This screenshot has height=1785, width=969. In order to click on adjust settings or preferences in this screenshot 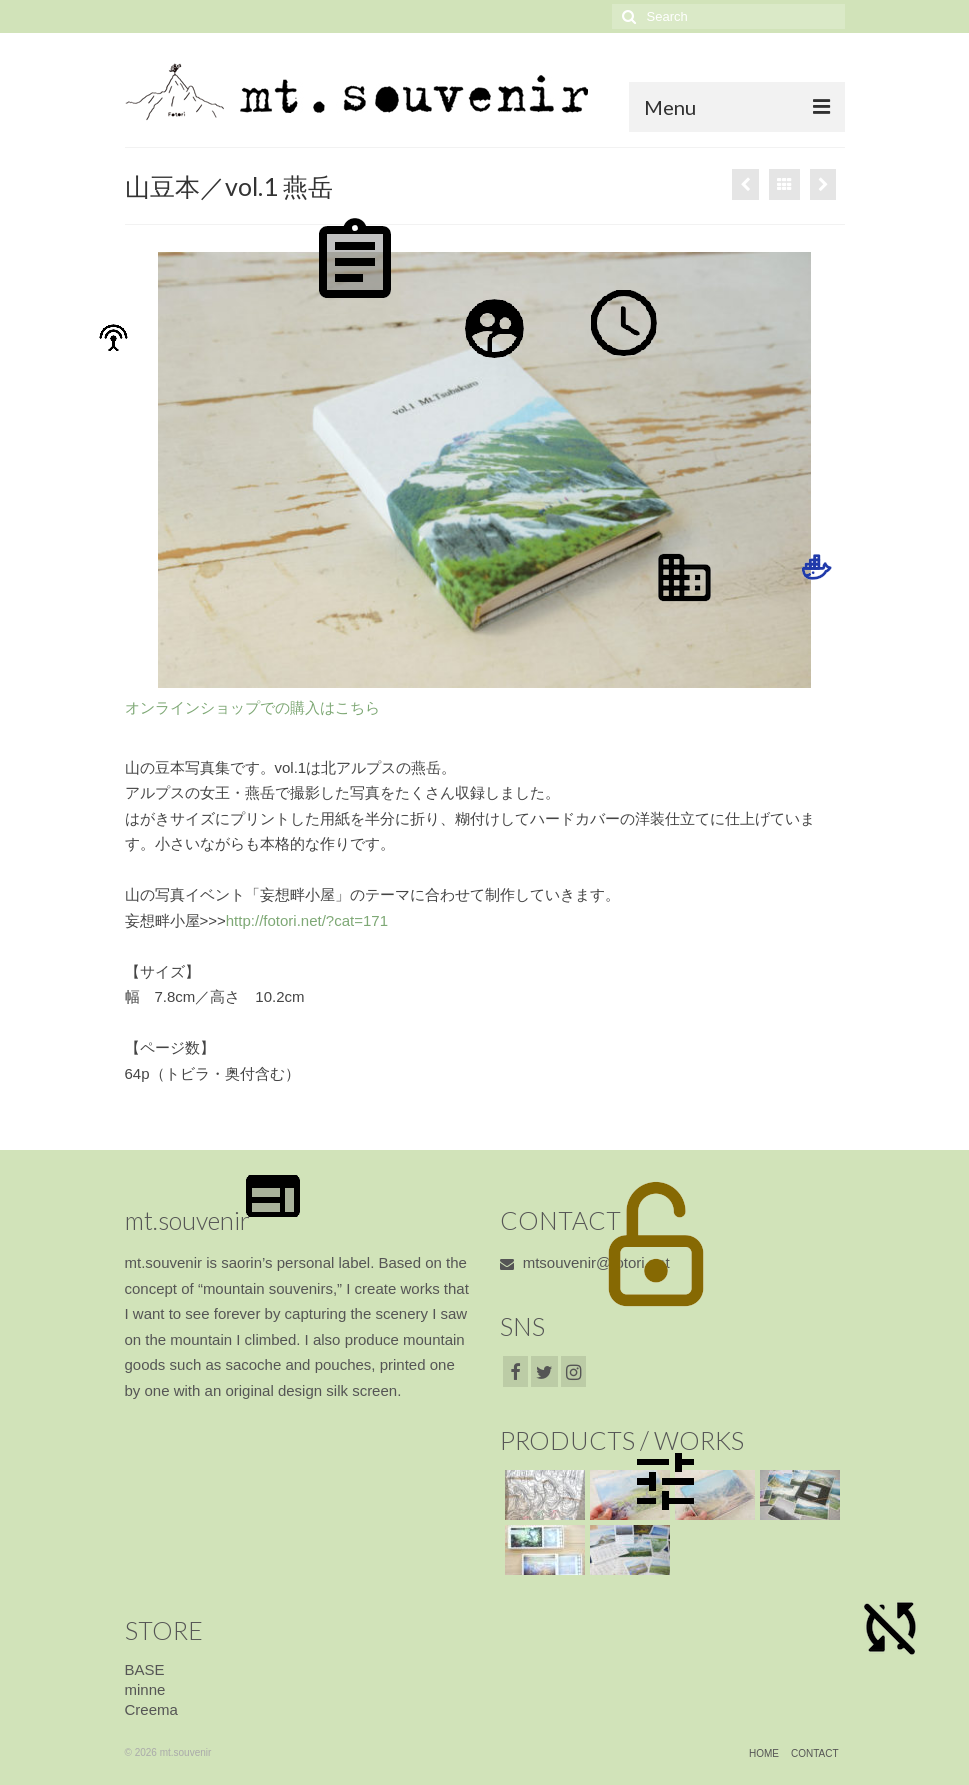, I will do `click(665, 1481)`.